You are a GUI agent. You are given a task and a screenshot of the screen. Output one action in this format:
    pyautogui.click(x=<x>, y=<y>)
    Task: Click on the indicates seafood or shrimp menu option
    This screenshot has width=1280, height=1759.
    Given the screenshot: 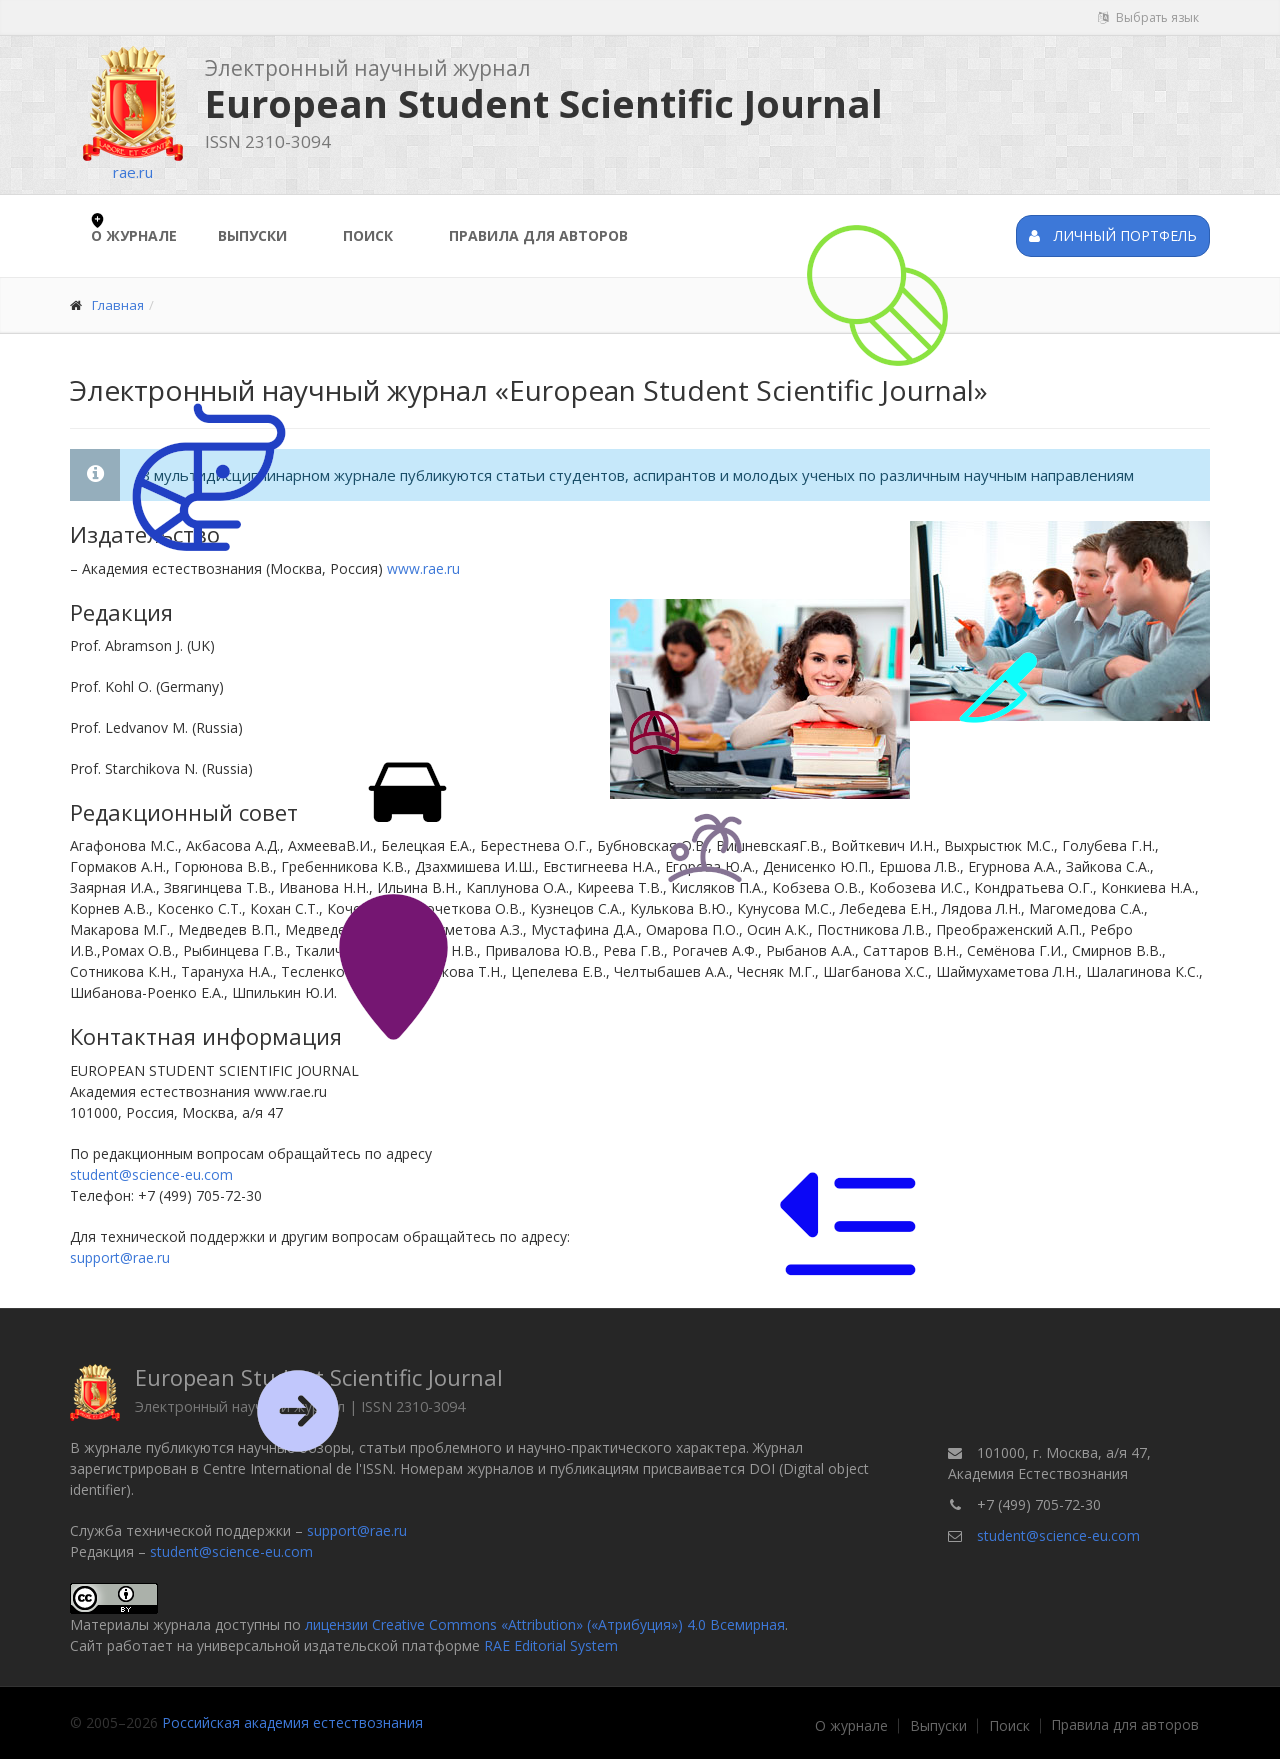 What is the action you would take?
    pyautogui.click(x=209, y=480)
    